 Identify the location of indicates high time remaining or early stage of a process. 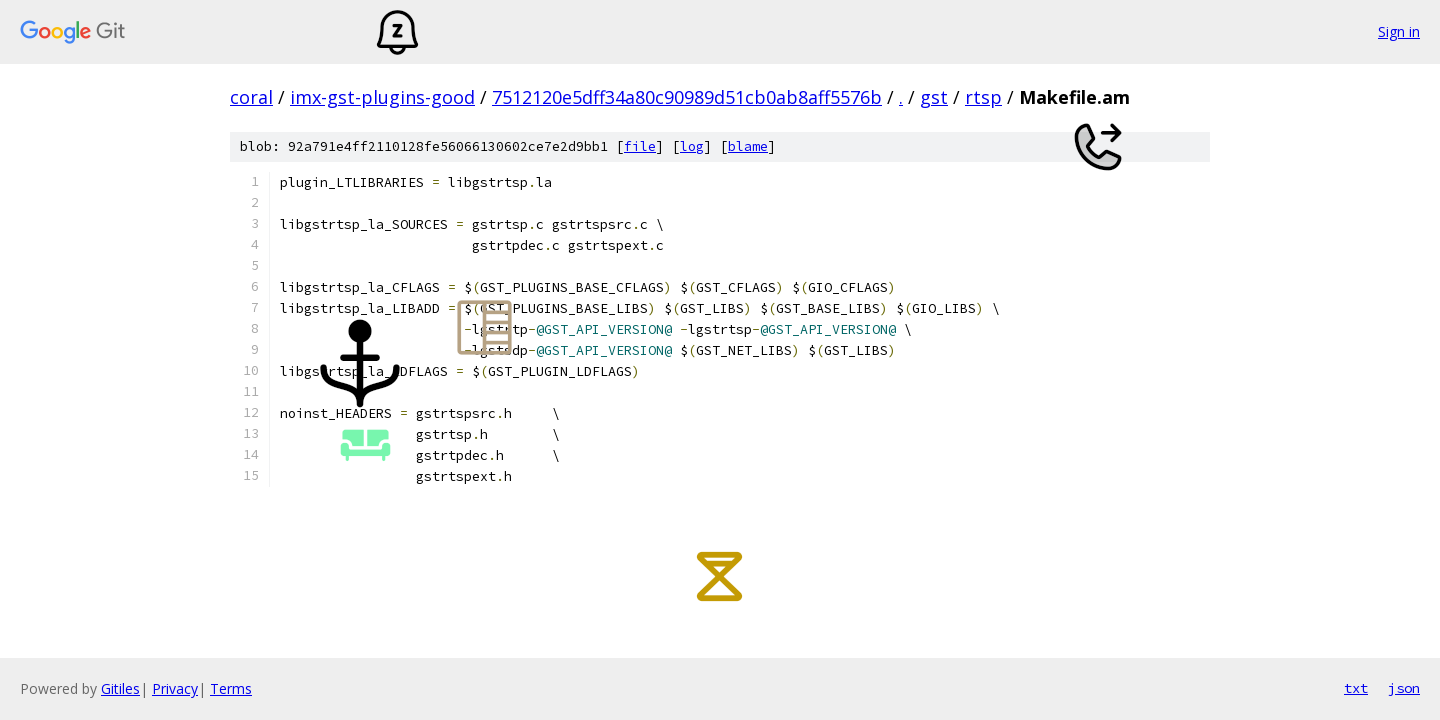
(719, 576).